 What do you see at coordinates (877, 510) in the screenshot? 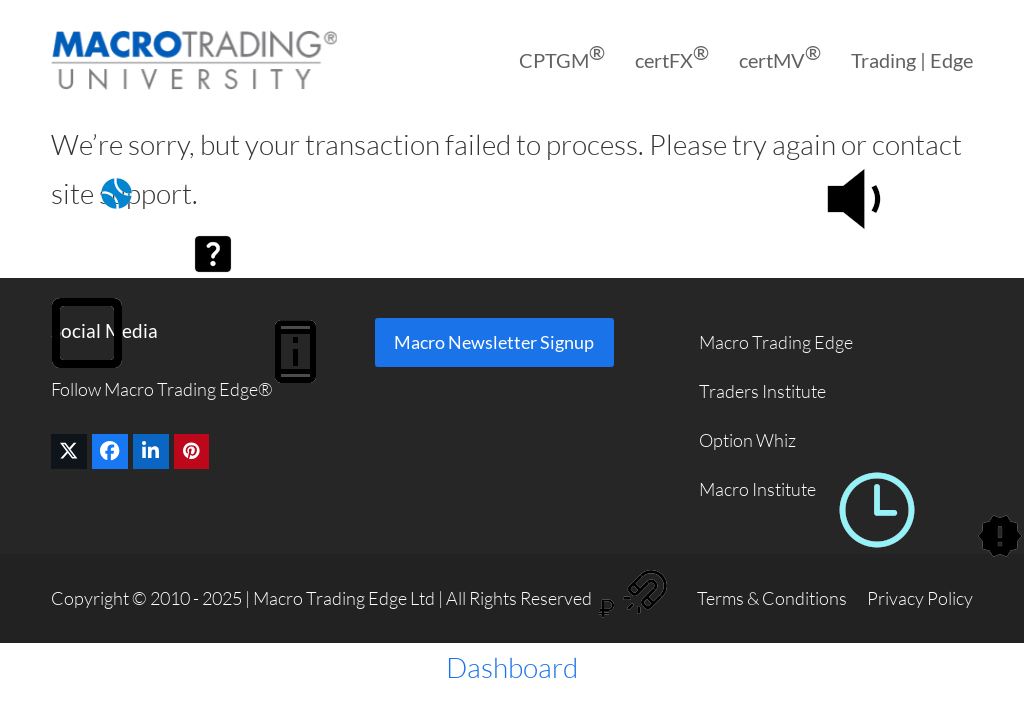
I see `view time or clock settings` at bounding box center [877, 510].